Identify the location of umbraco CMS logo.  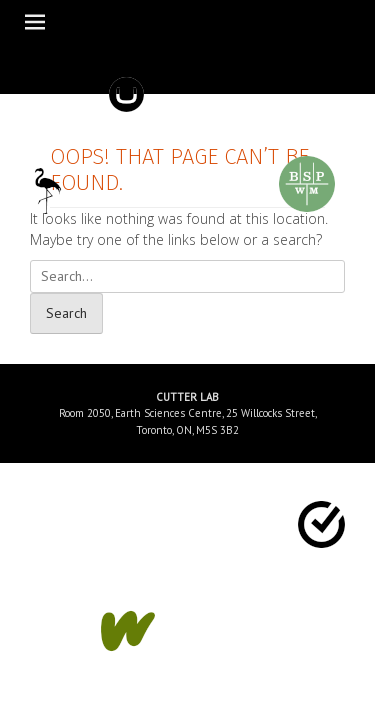
(126, 94).